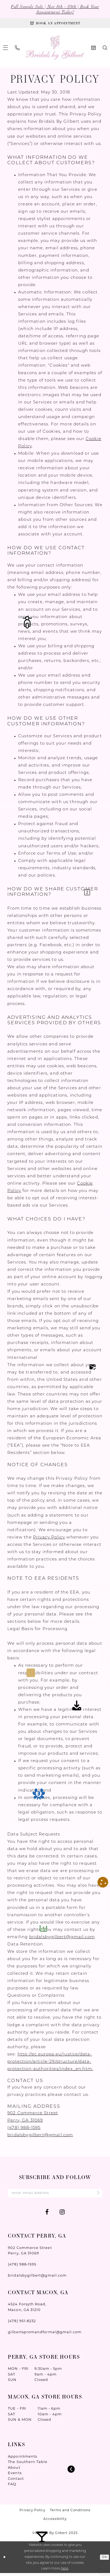 The width and height of the screenshot is (110, 2576). What do you see at coordinates (39, 1794) in the screenshot?
I see `indicates third place ranking or bronze medal status` at bounding box center [39, 1794].